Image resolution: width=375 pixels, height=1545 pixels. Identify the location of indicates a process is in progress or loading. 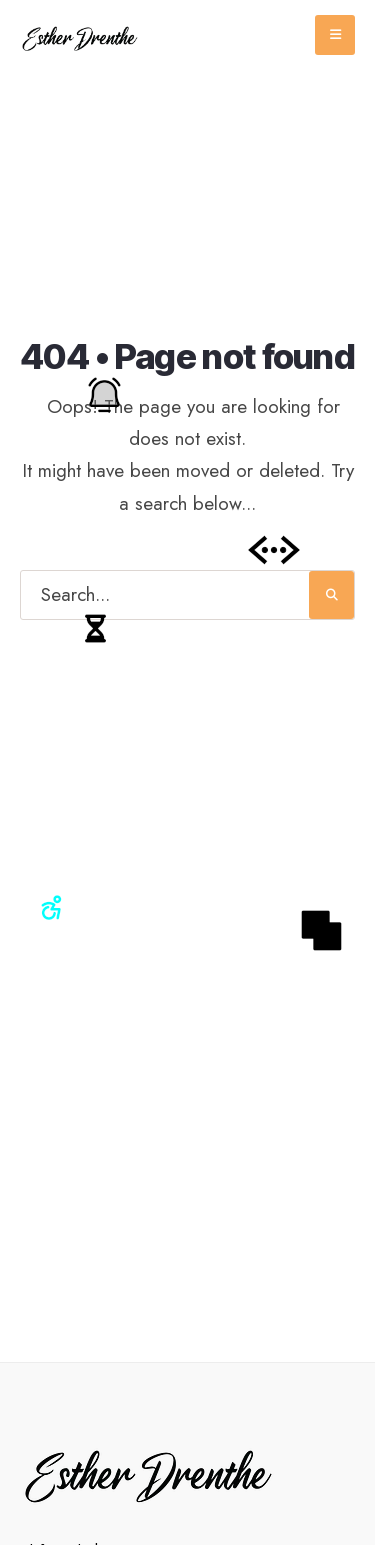
(95, 628).